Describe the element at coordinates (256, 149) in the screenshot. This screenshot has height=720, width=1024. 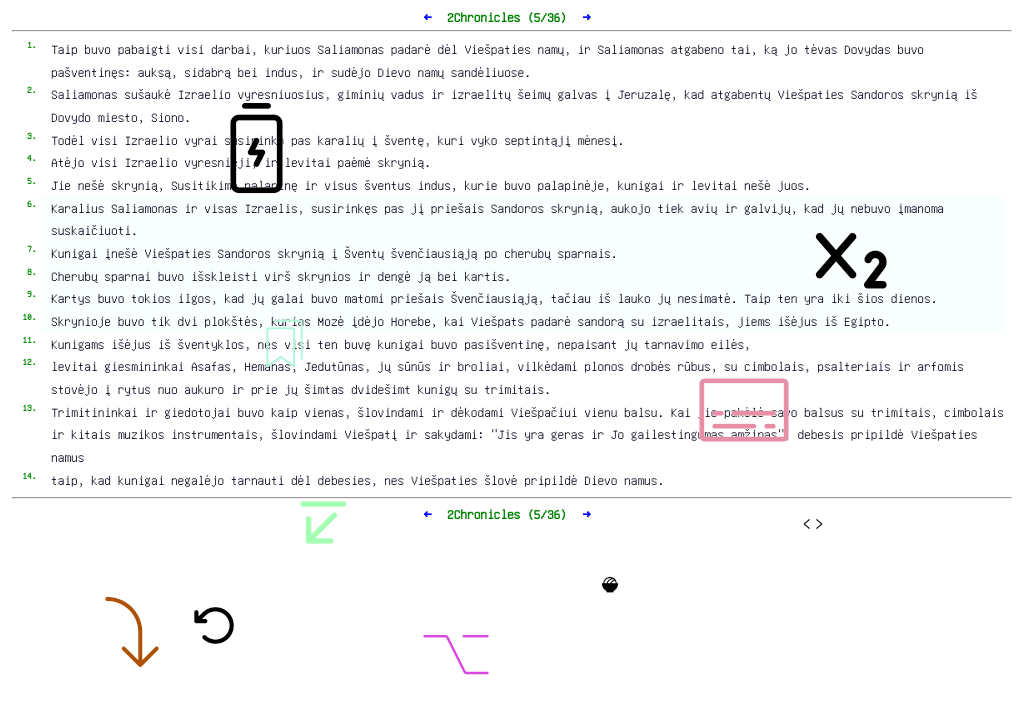
I see `indicates device is currently charging` at that location.